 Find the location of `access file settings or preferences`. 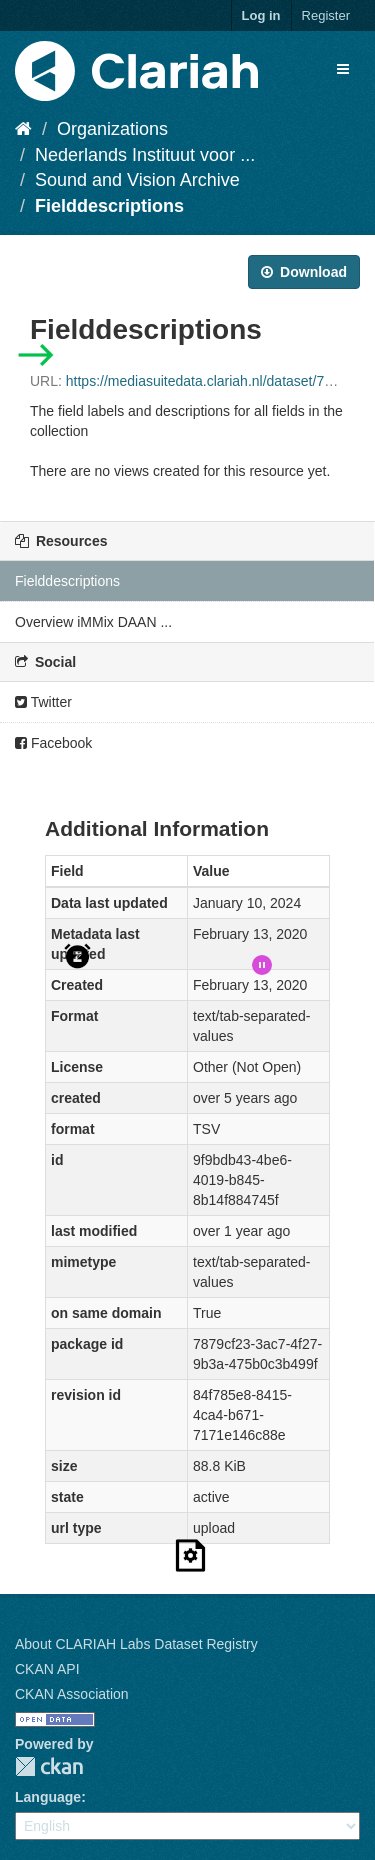

access file settings or preferences is located at coordinates (190, 1555).